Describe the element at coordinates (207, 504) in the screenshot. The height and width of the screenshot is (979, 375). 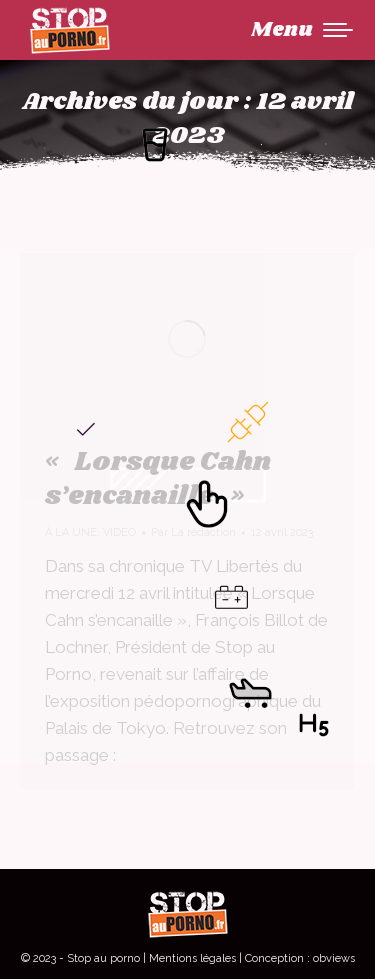
I see `tap or click to interact with an element` at that location.